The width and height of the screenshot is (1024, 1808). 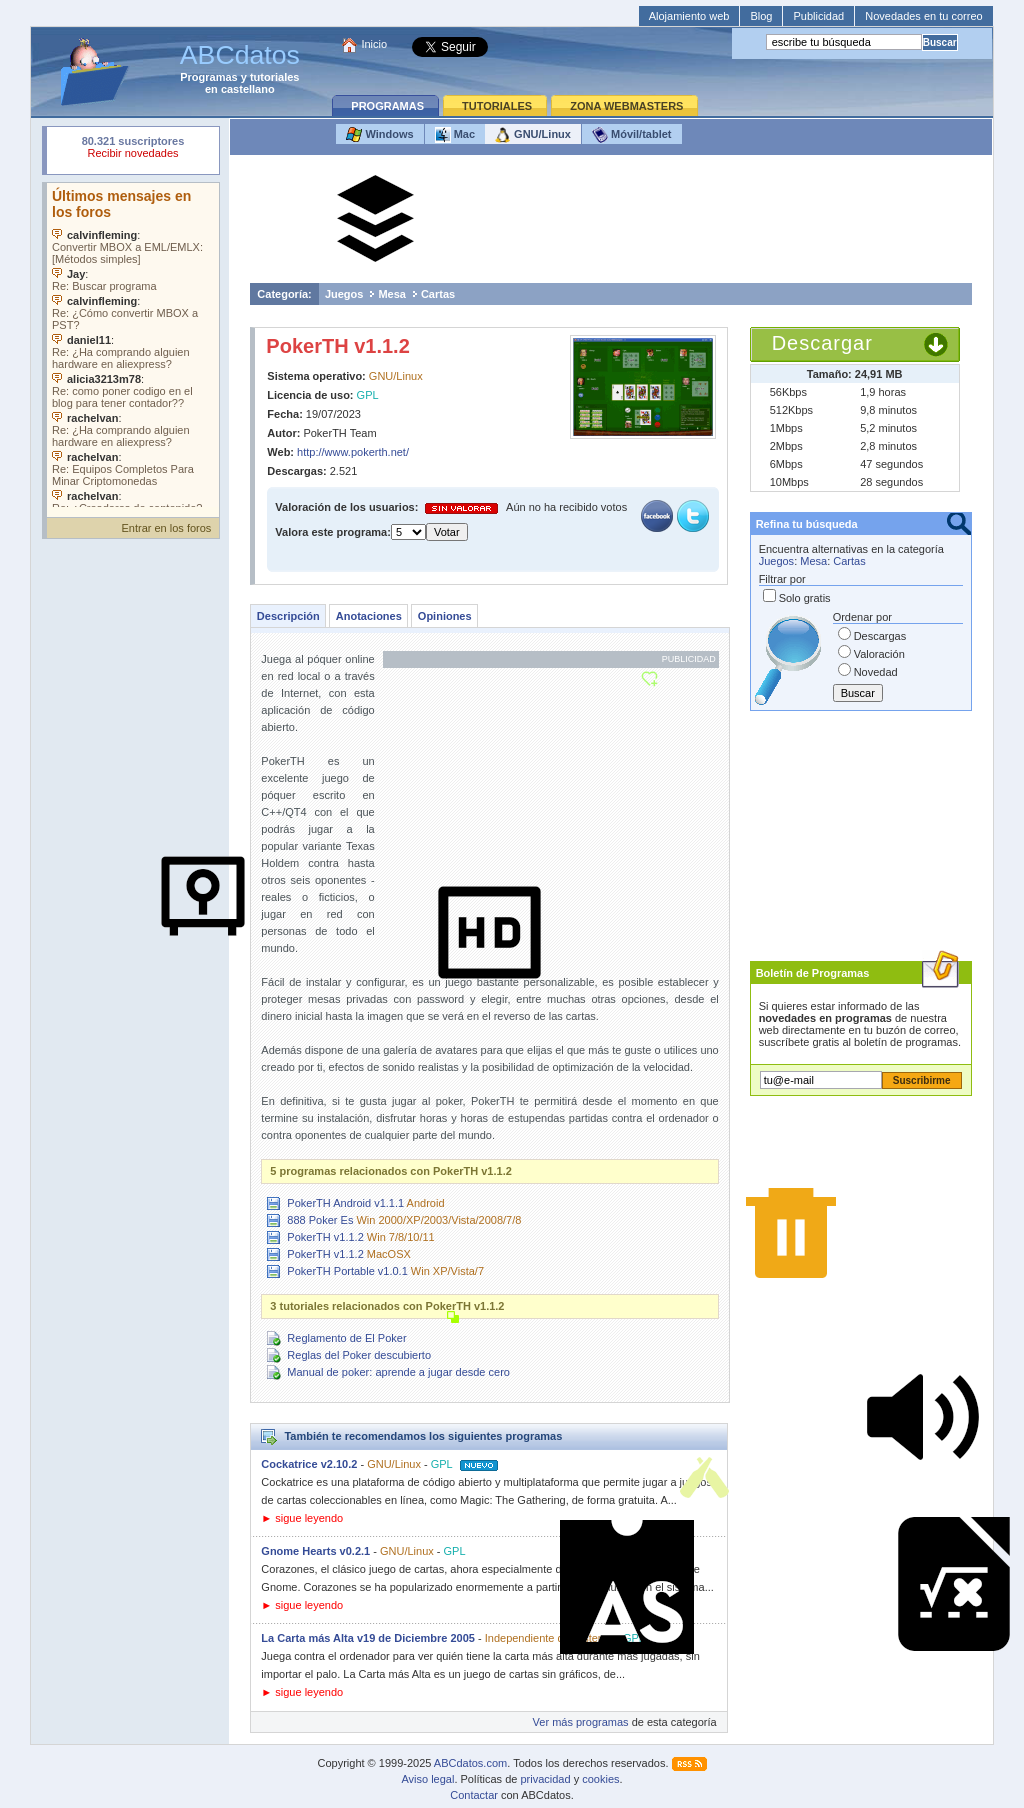 What do you see at coordinates (954, 1584) in the screenshot?
I see `open LibreOffice Math application` at bounding box center [954, 1584].